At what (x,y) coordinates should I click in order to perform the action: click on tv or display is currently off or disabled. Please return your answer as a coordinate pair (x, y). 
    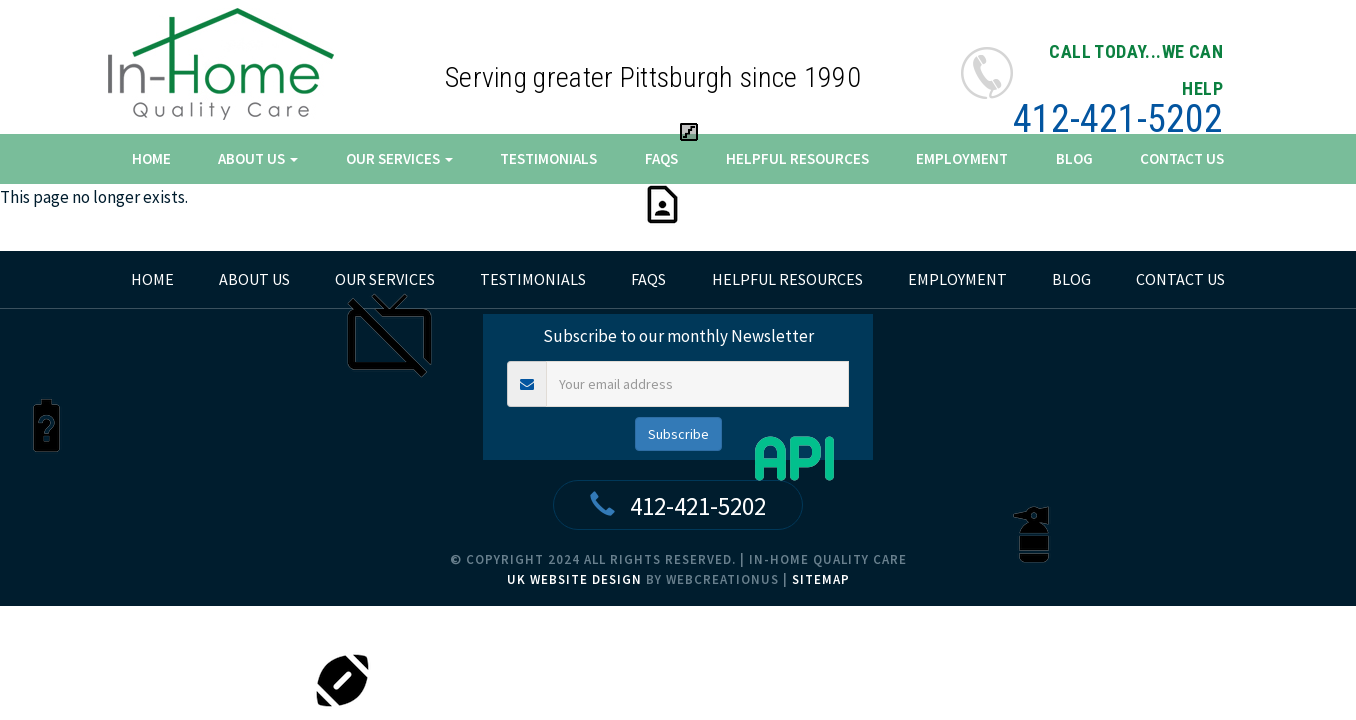
    Looking at the image, I should click on (389, 335).